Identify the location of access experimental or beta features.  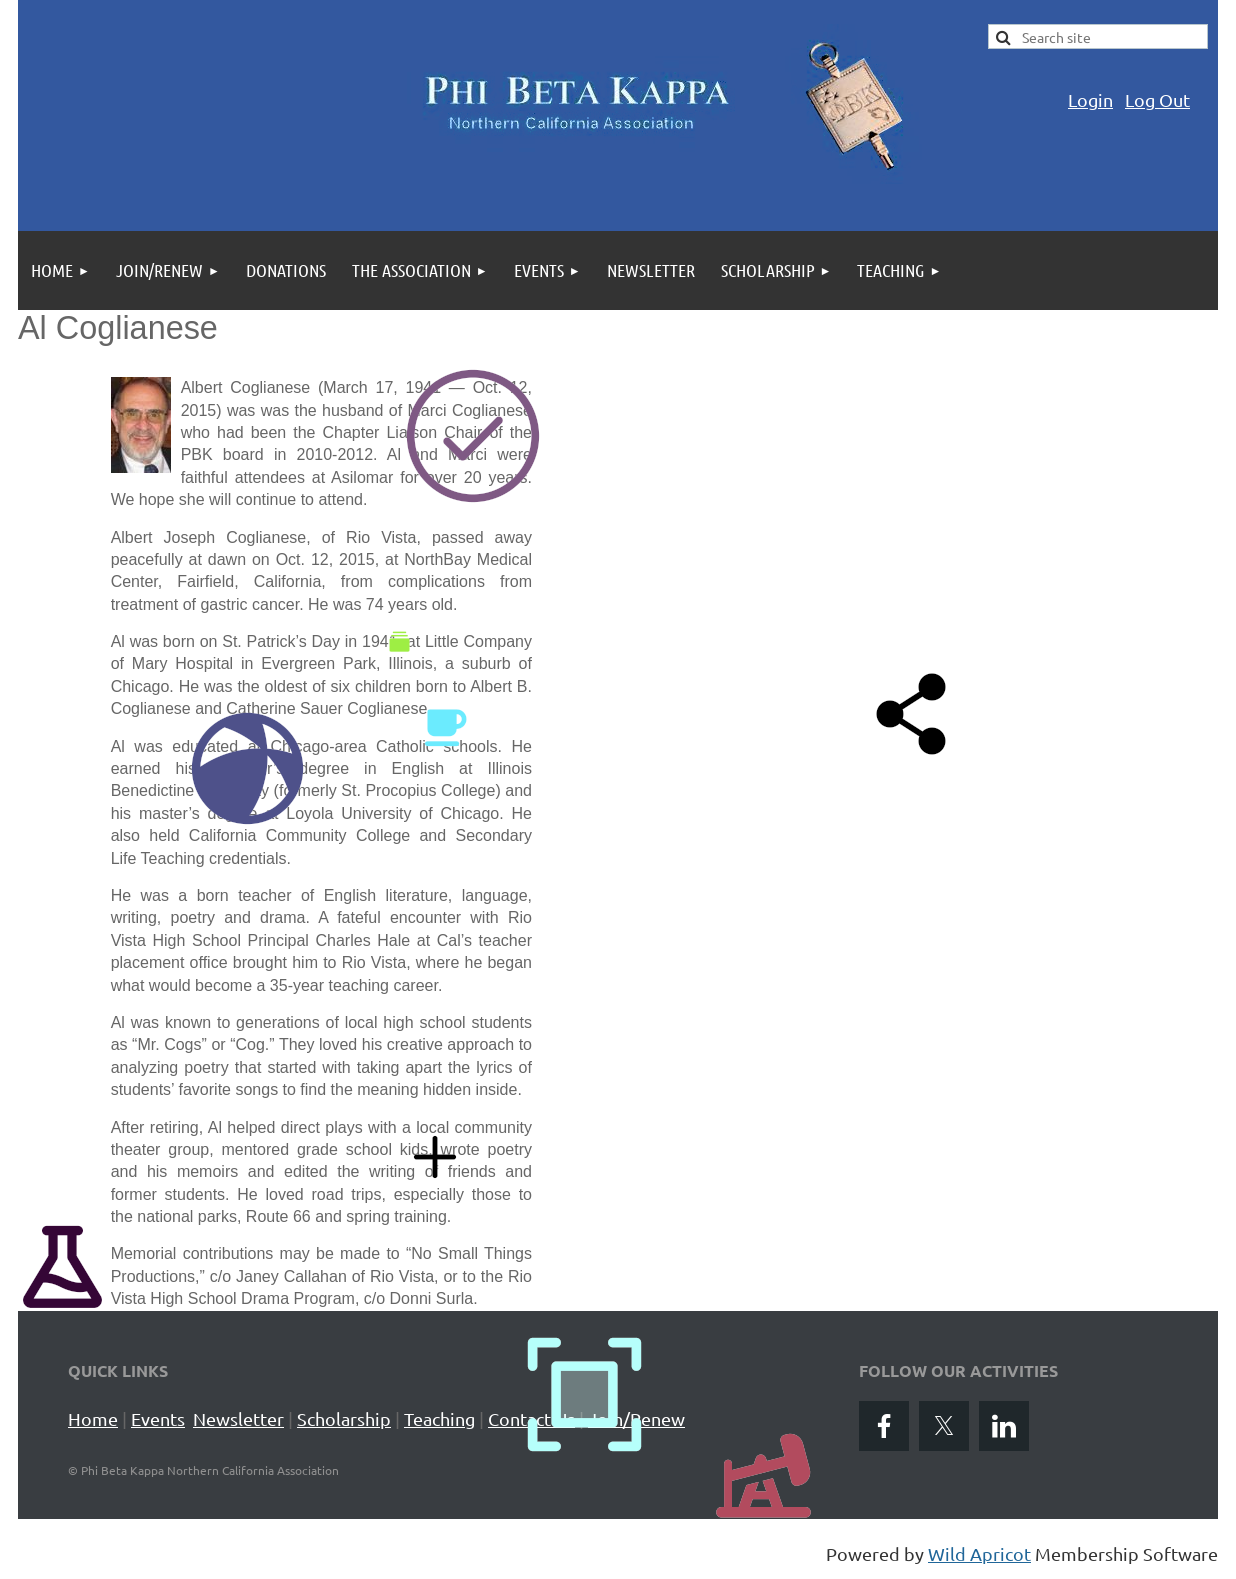
(62, 1268).